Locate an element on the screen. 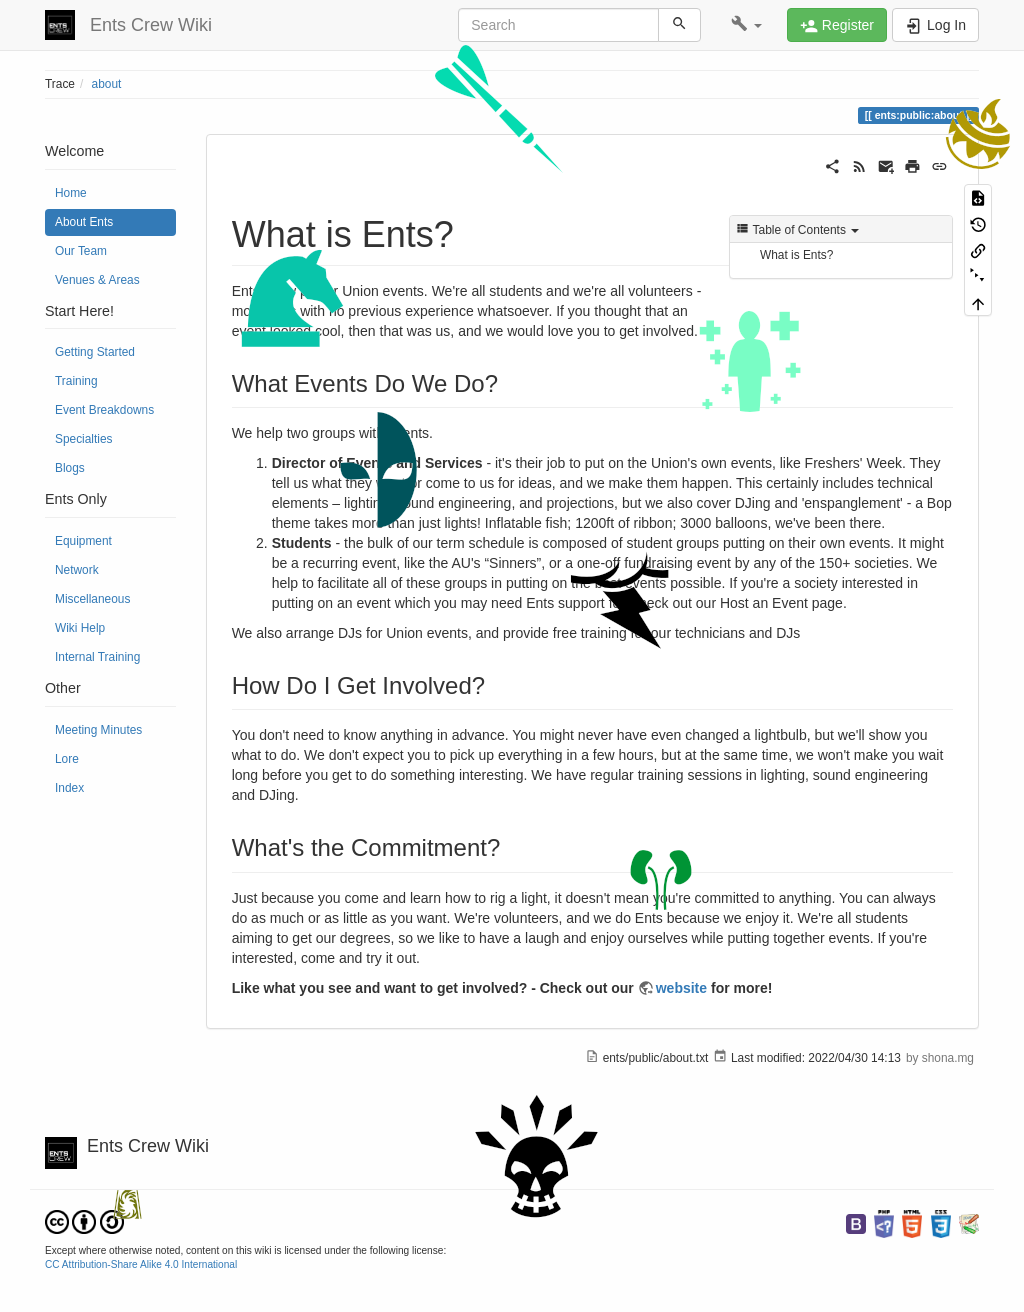 This screenshot has height=1312, width=1024. toggle between character personas or roles is located at coordinates (372, 469).